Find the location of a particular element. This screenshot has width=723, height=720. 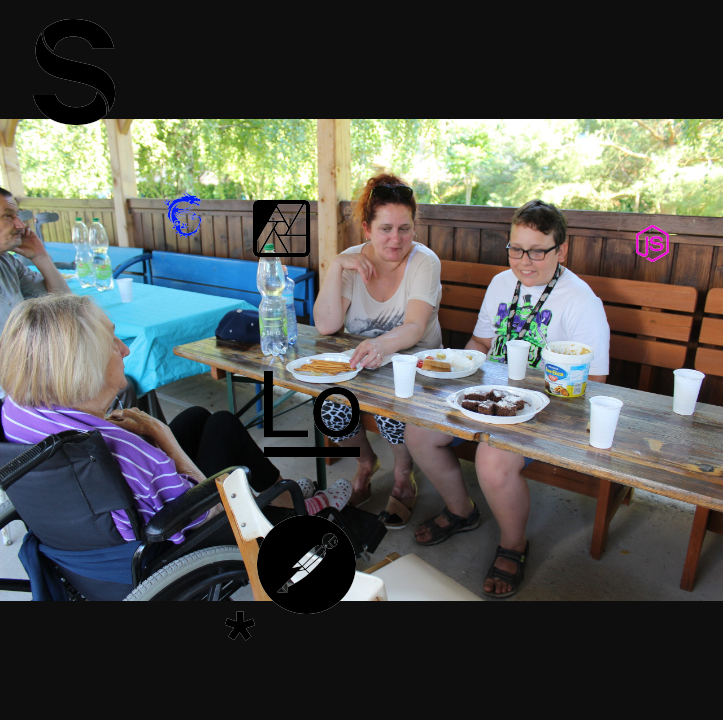

diaspora social network logo is located at coordinates (240, 626).